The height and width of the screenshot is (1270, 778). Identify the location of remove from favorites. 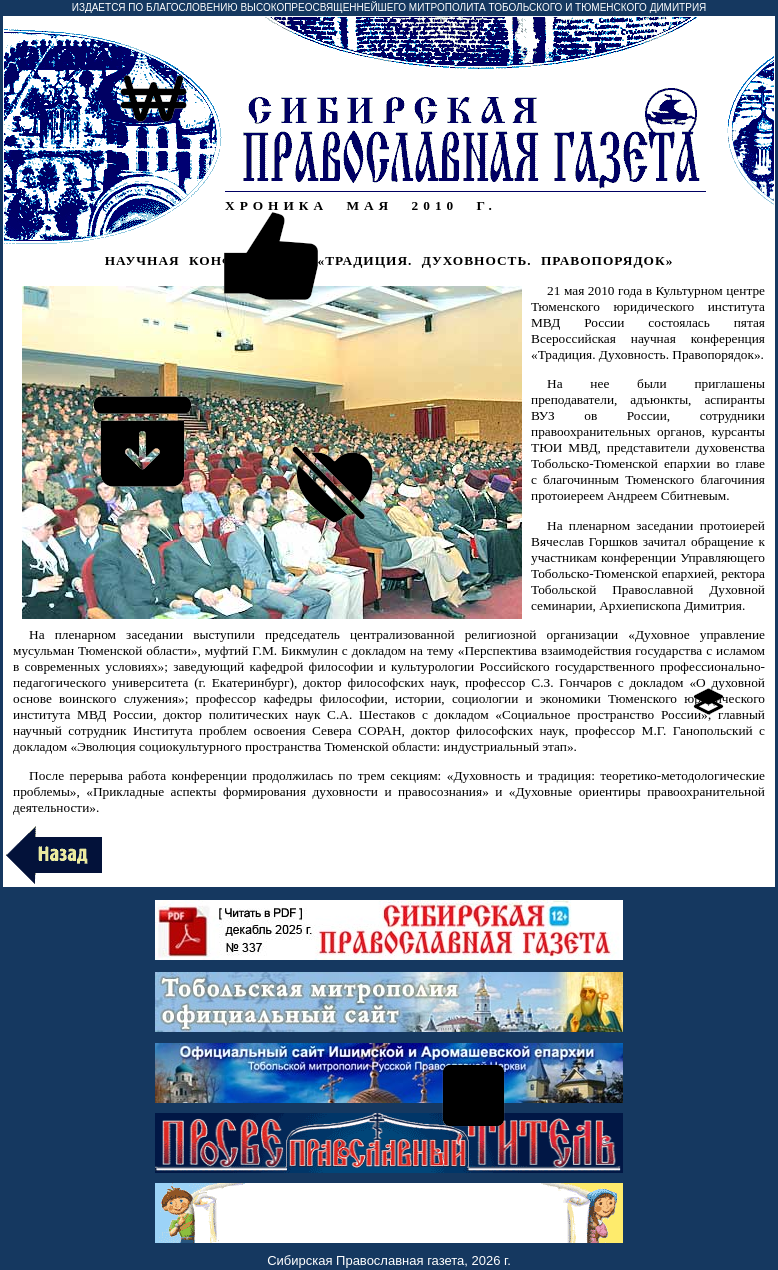
(332, 484).